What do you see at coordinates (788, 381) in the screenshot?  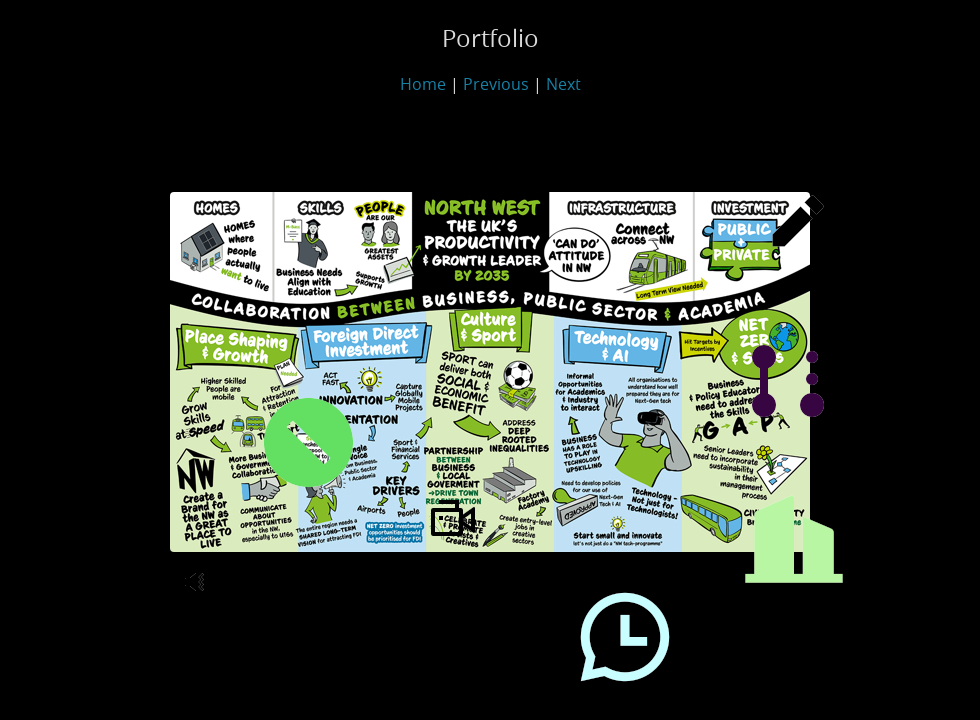 I see `indicates a draft pull request in a git repository` at bounding box center [788, 381].